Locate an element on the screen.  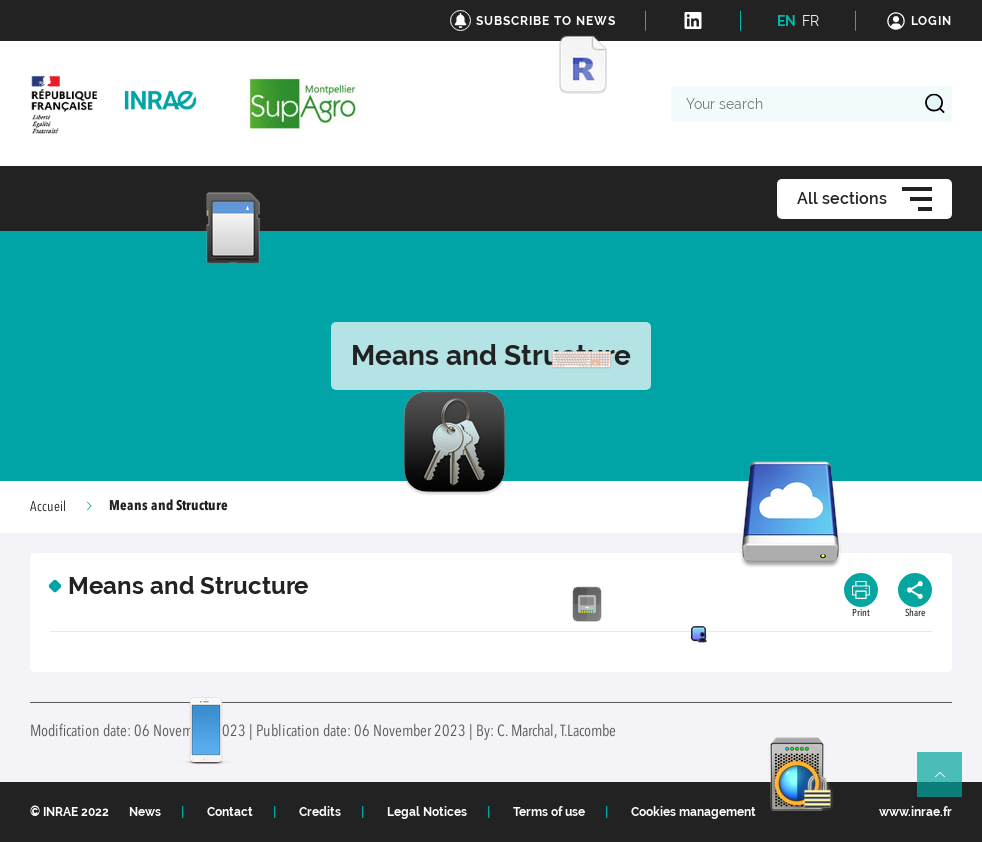
access iDisk cloud storage is located at coordinates (790, 514).